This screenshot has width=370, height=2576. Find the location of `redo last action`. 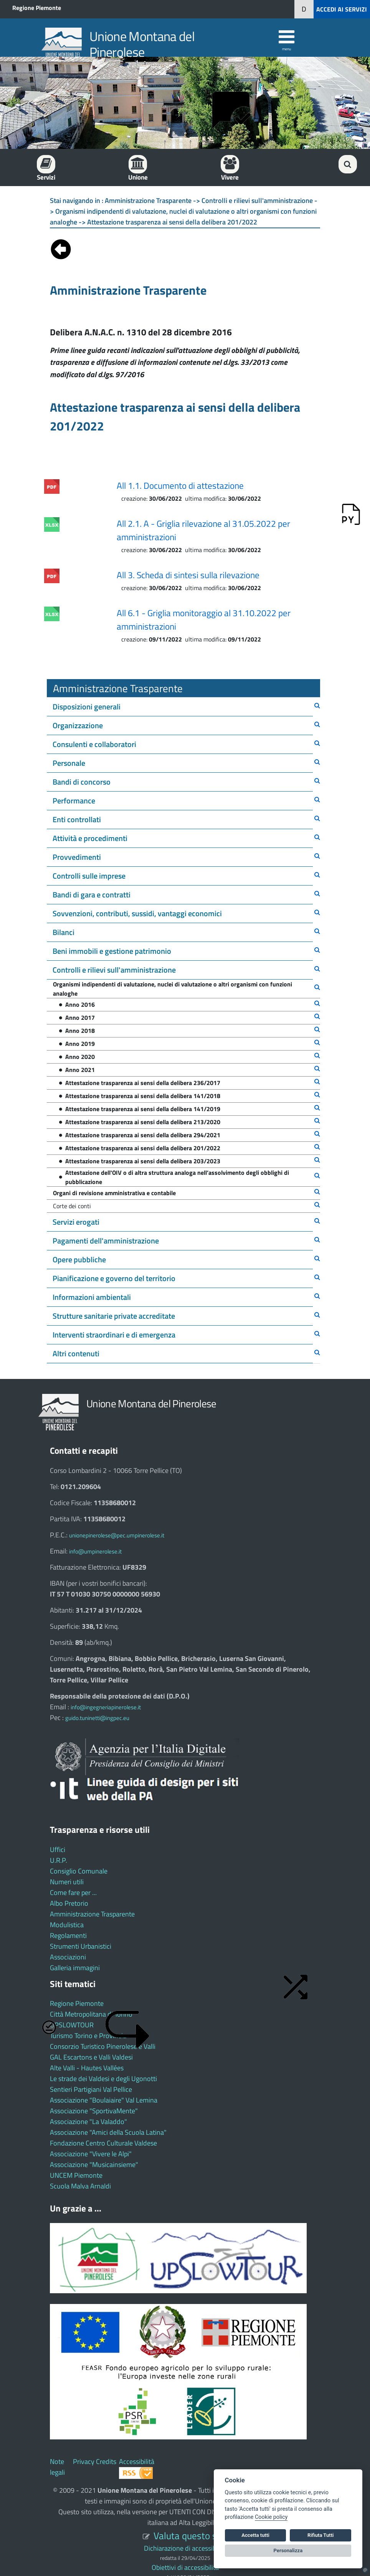

redo last action is located at coordinates (127, 2027).